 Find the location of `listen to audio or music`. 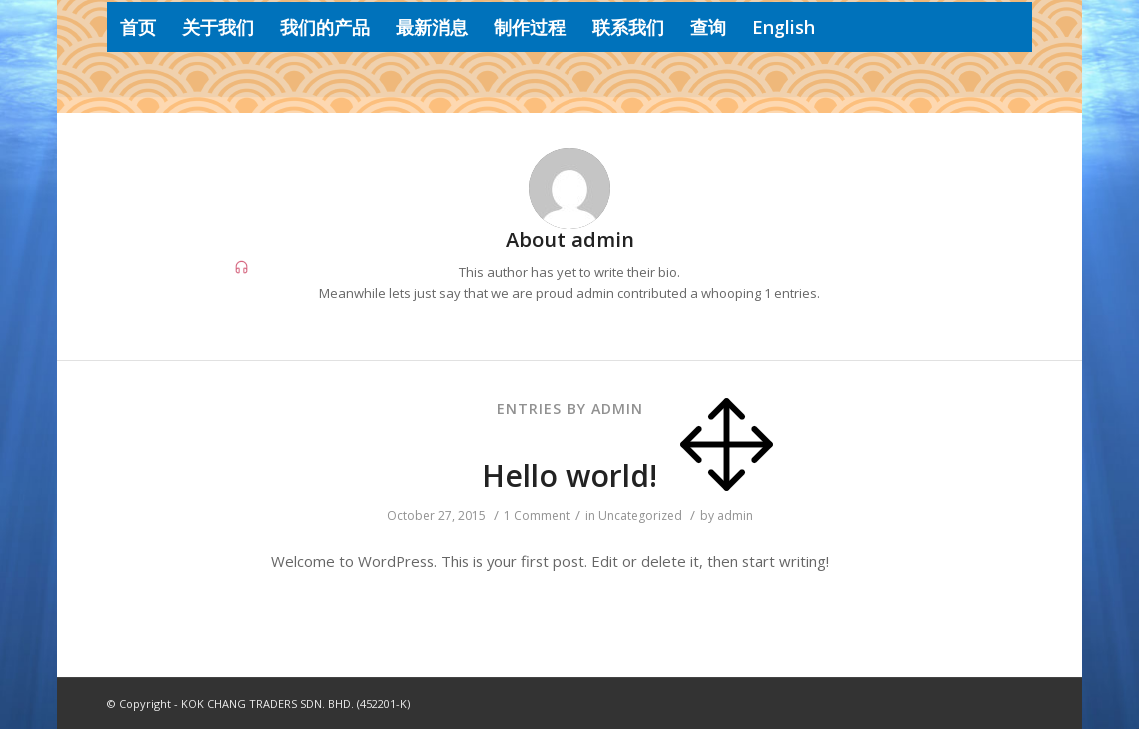

listen to audio or music is located at coordinates (241, 267).